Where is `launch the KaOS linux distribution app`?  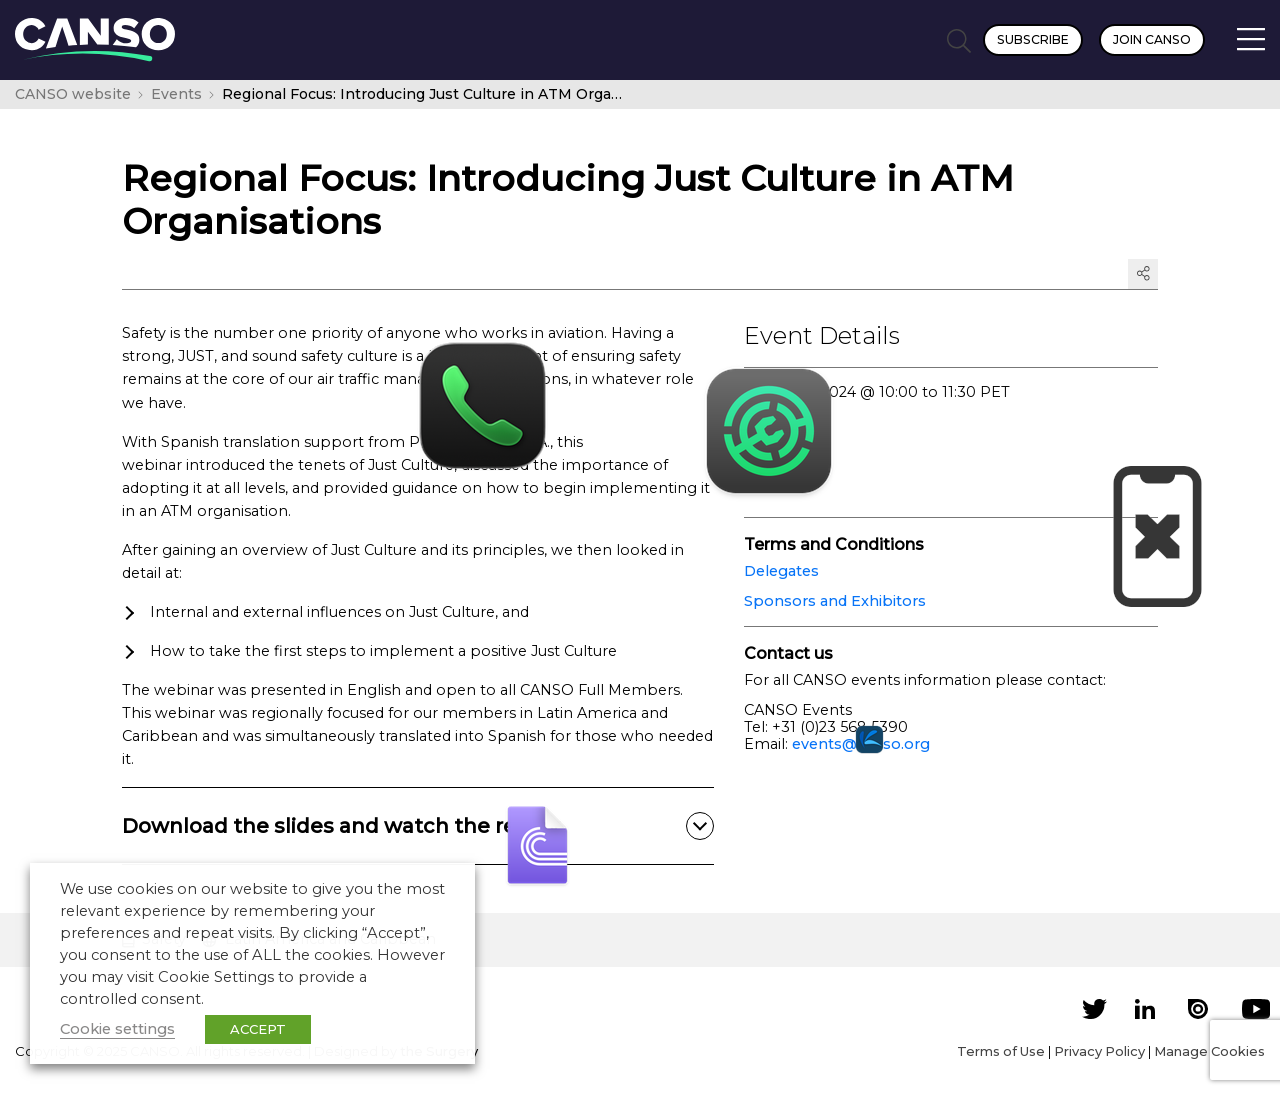 launch the KaOS linux distribution app is located at coordinates (869, 739).